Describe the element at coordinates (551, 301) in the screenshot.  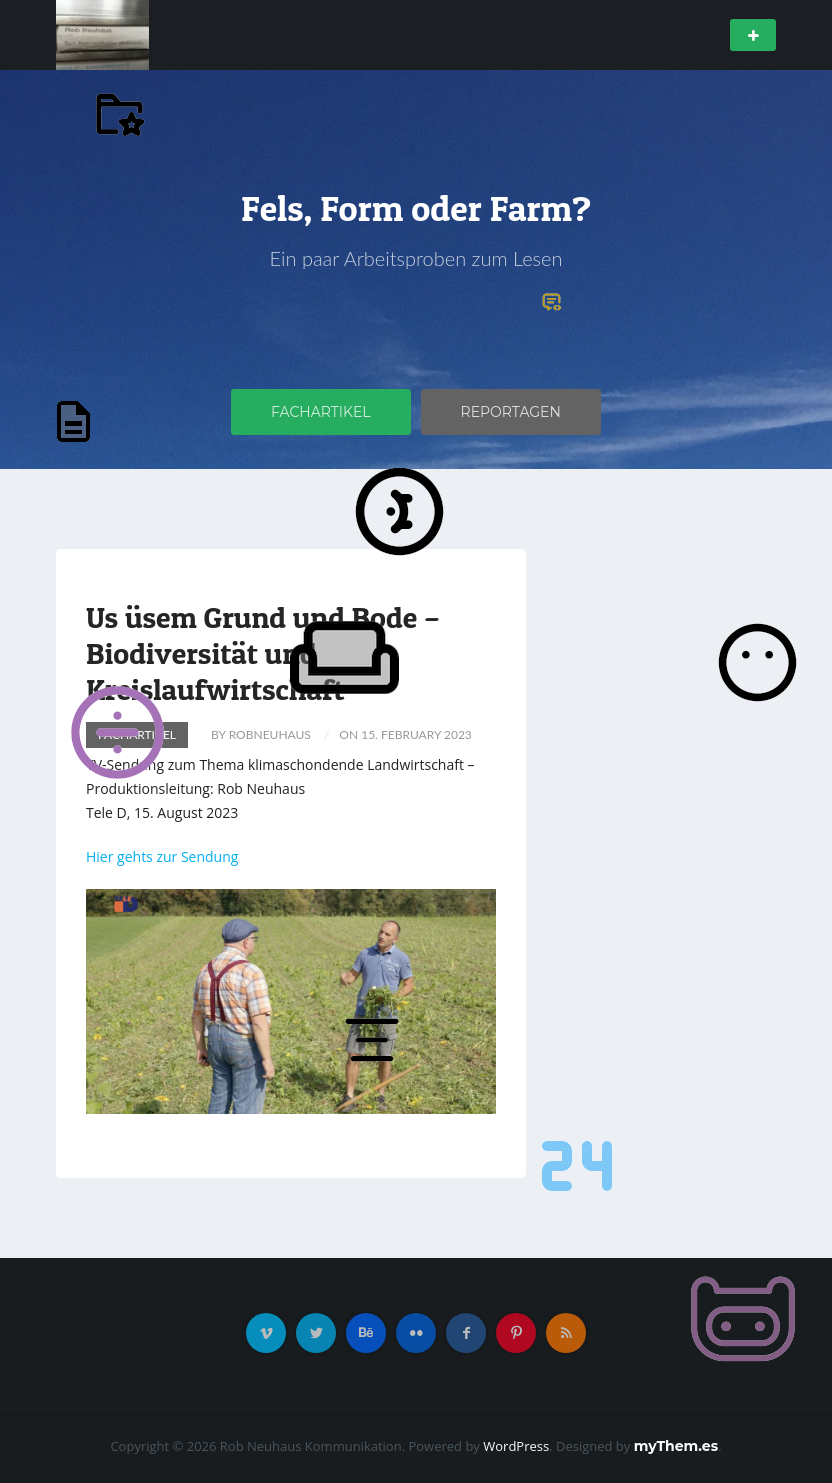
I see `view code snippets in chat` at that location.